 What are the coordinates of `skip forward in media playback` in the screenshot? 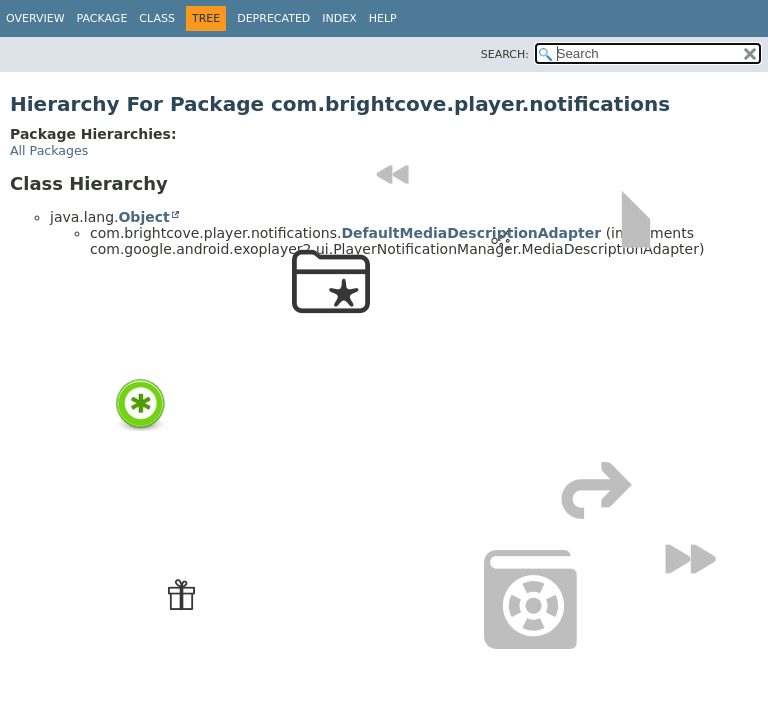 It's located at (691, 559).